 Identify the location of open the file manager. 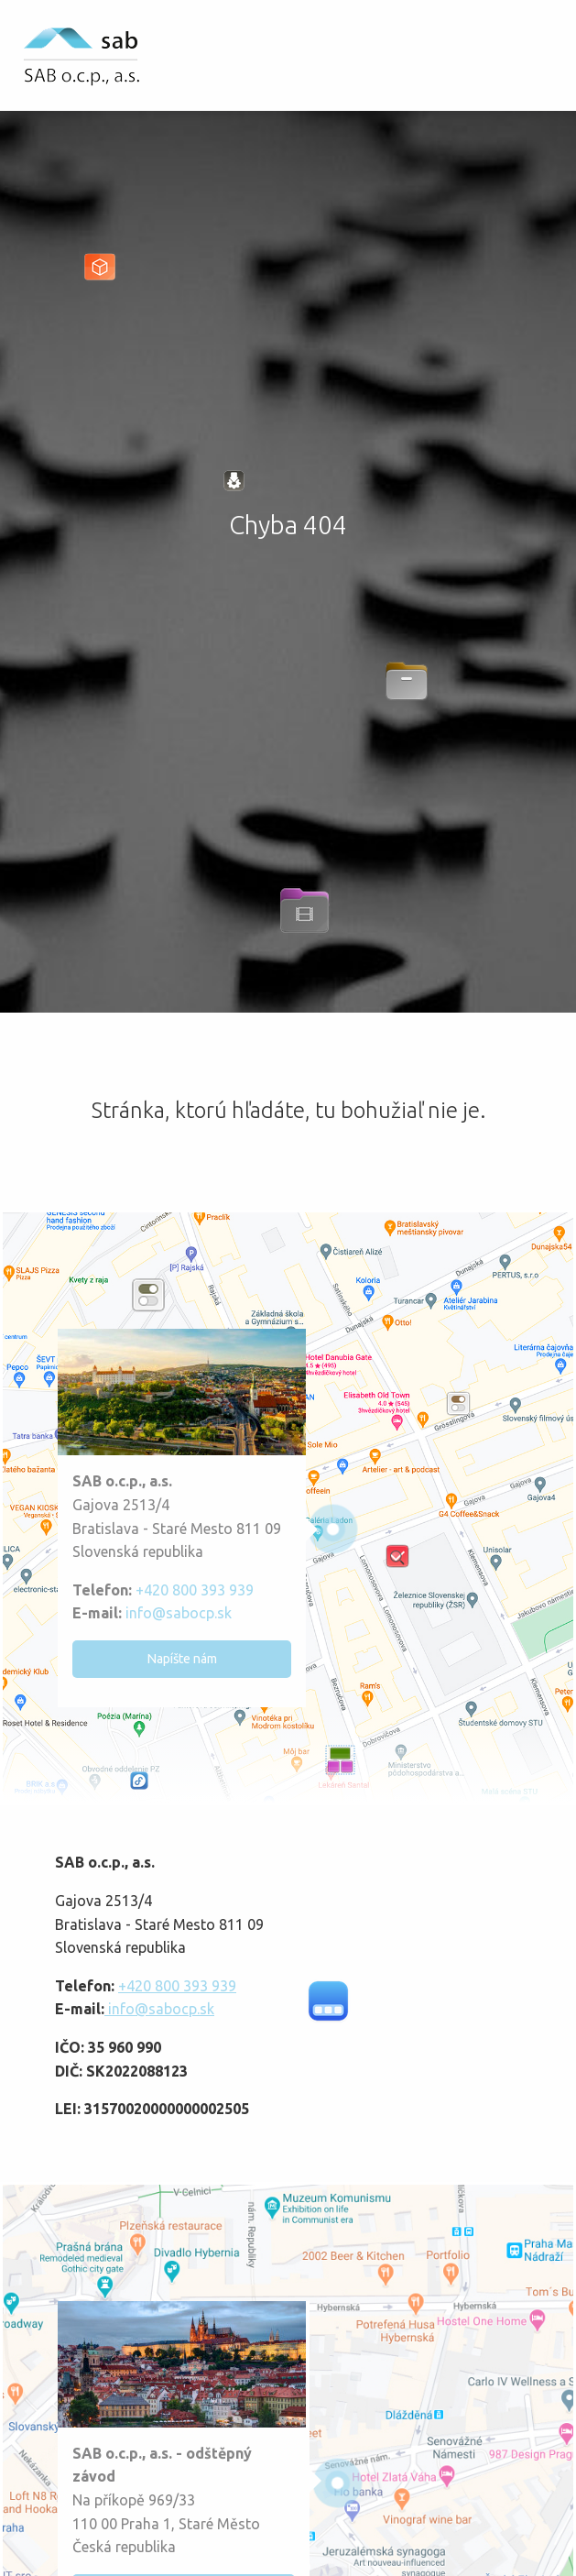
(407, 681).